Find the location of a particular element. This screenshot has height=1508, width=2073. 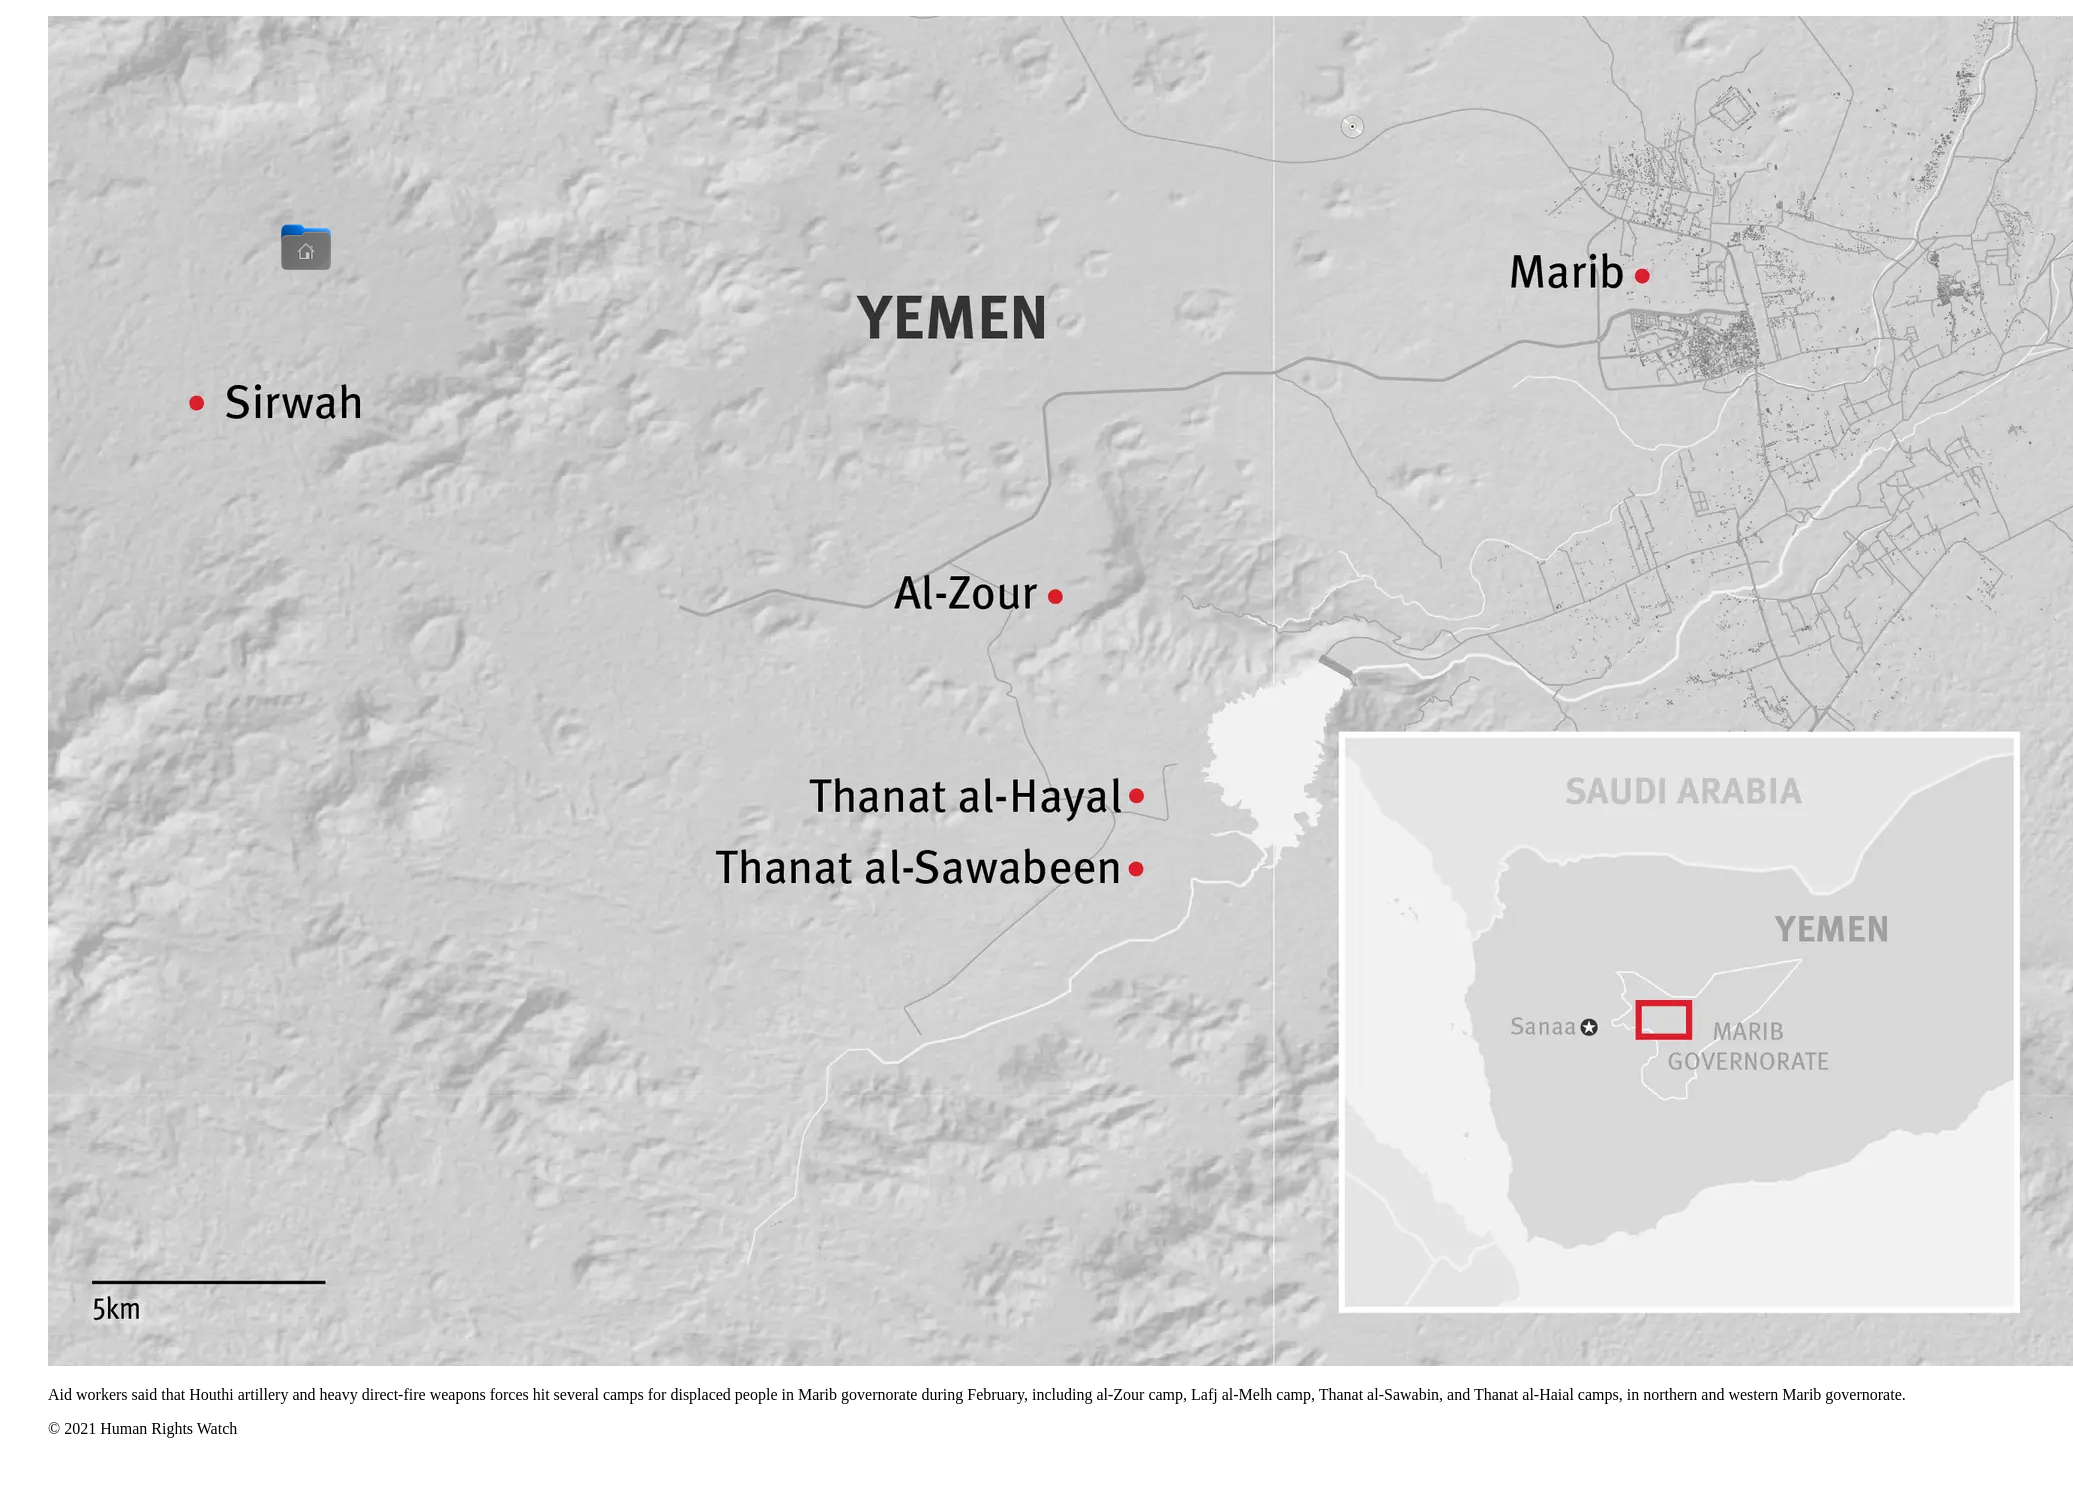

indicates a DVD-RW drive or rewritable disc device is located at coordinates (1352, 126).